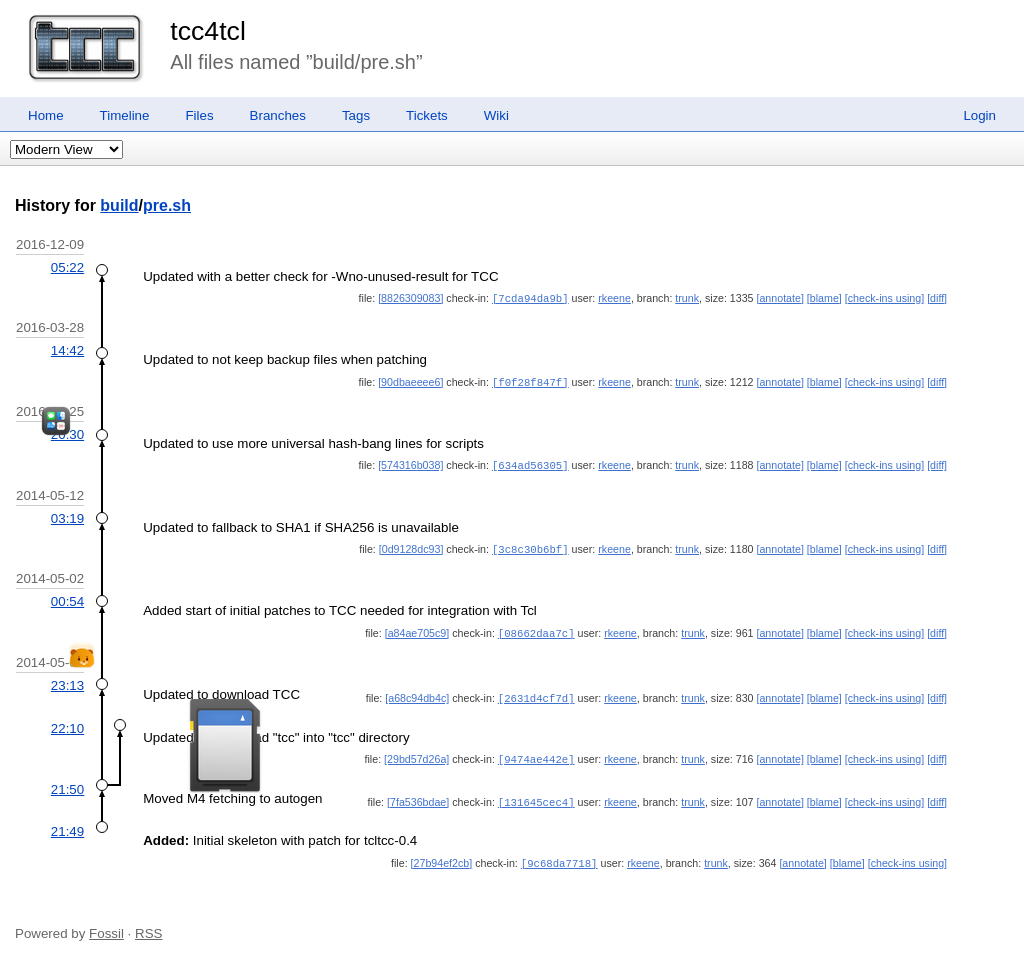 This screenshot has width=1024, height=963. Describe the element at coordinates (82, 655) in the screenshot. I see `open beaver notes app` at that location.